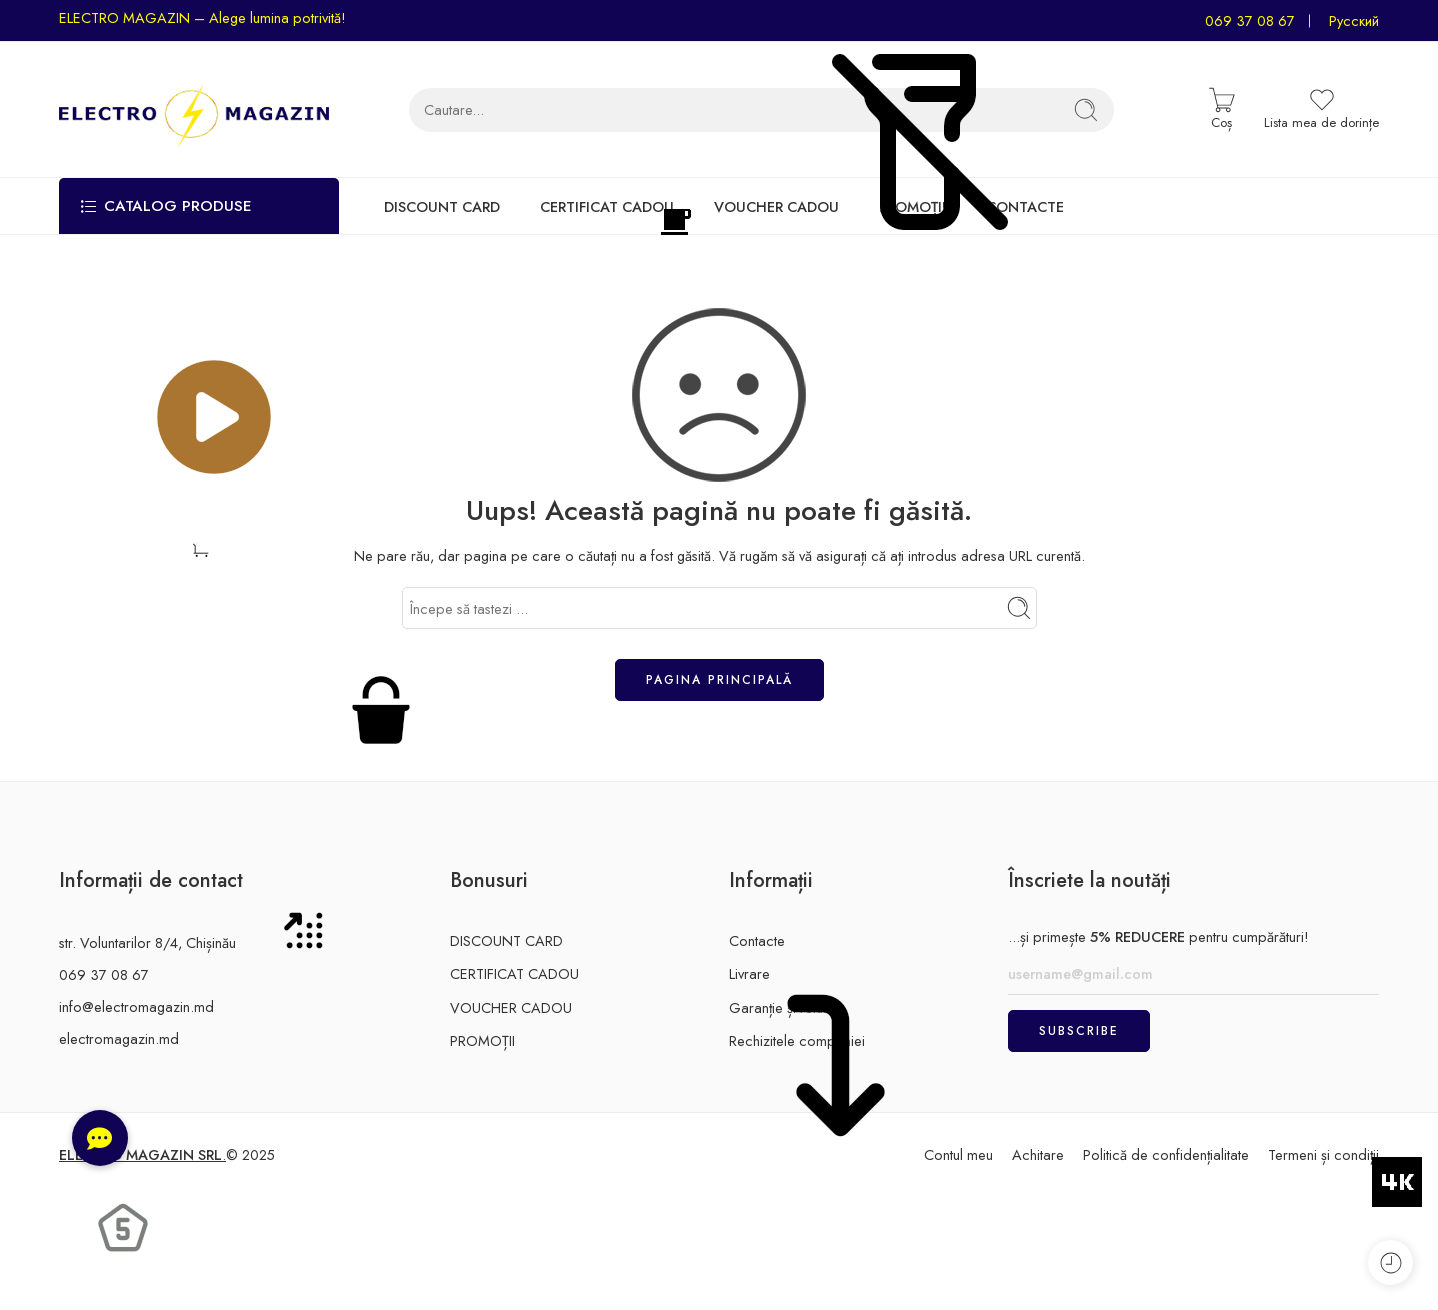  Describe the element at coordinates (123, 1229) in the screenshot. I see `indicates step 5 in a multi-step process` at that location.